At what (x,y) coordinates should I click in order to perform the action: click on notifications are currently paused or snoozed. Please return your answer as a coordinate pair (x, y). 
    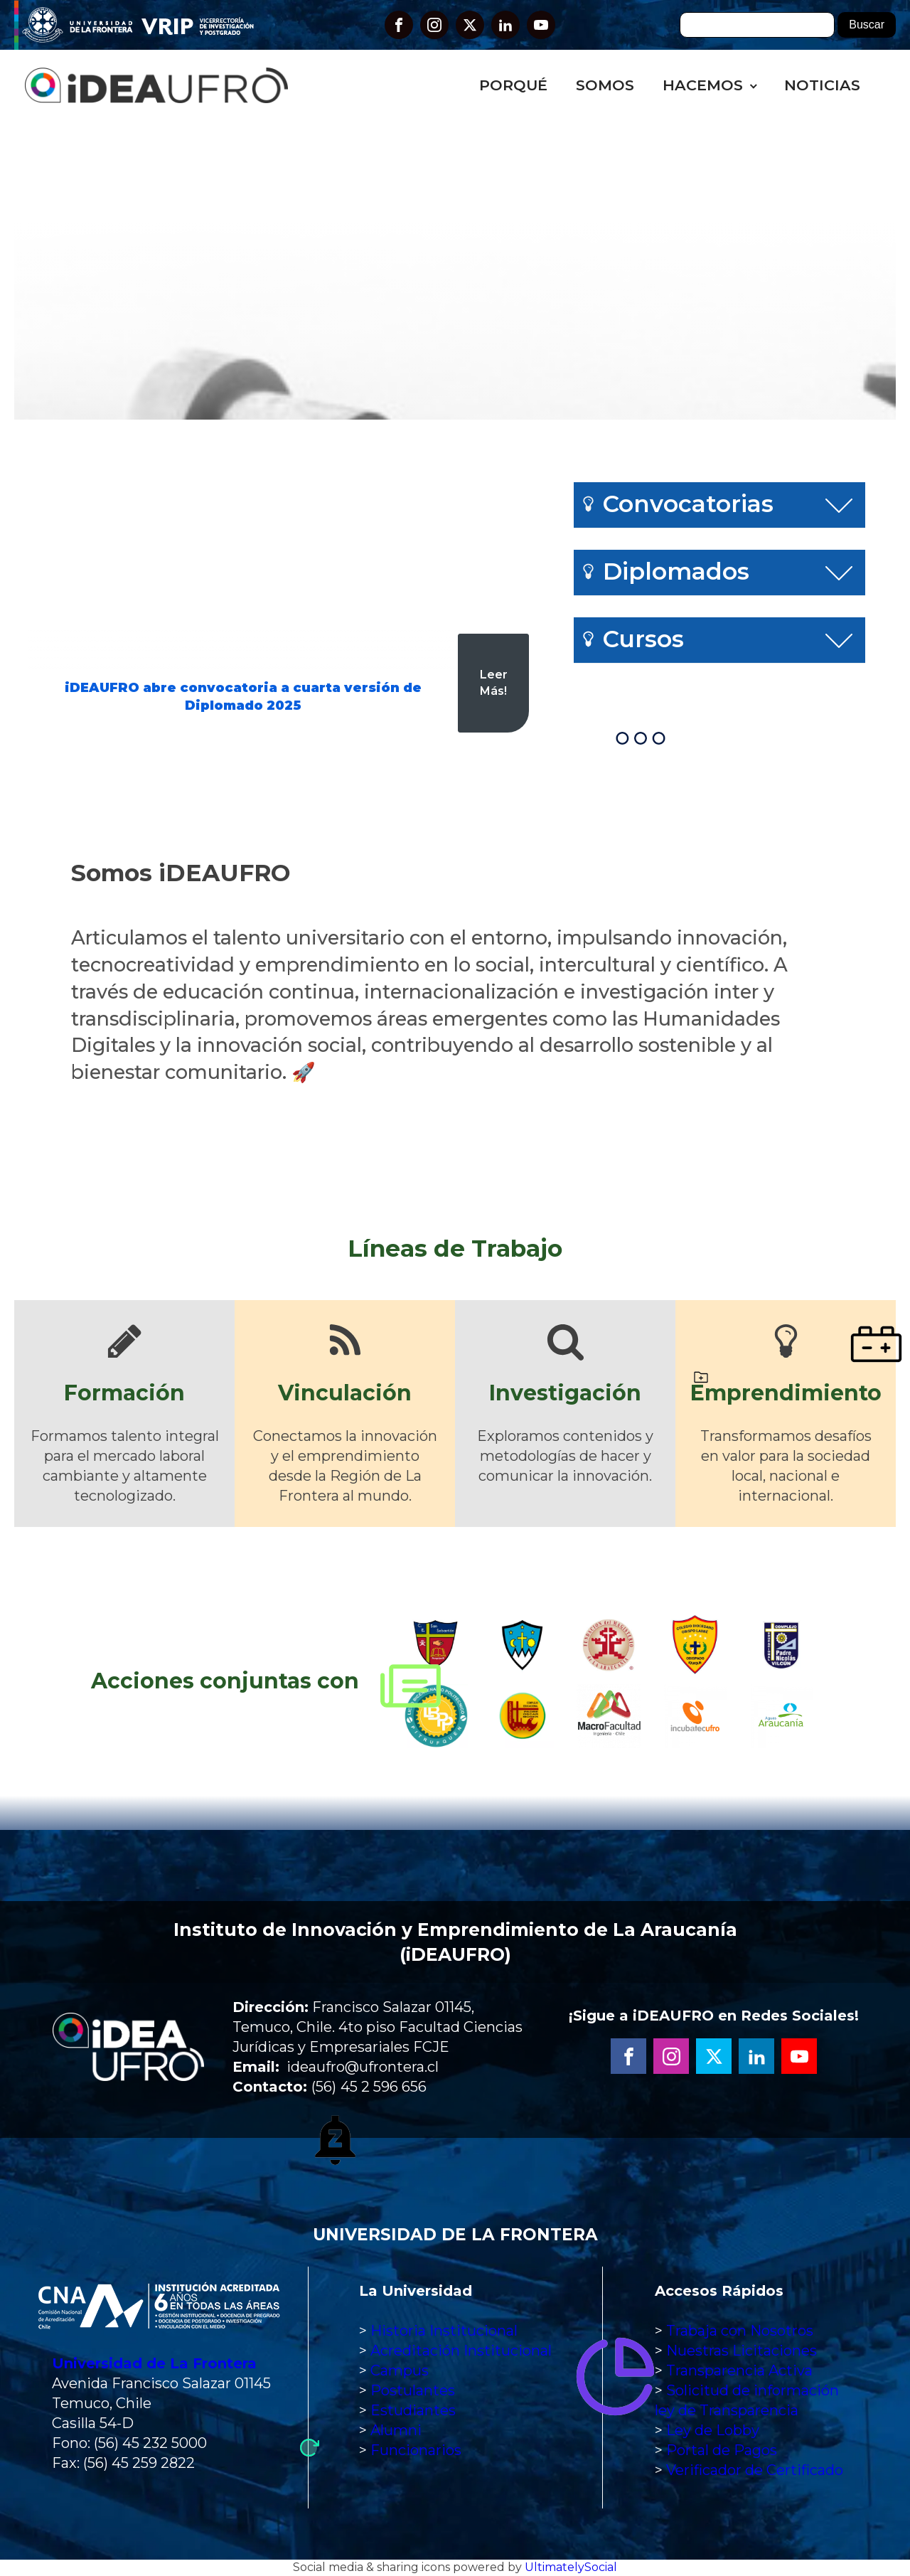
    Looking at the image, I should click on (335, 2139).